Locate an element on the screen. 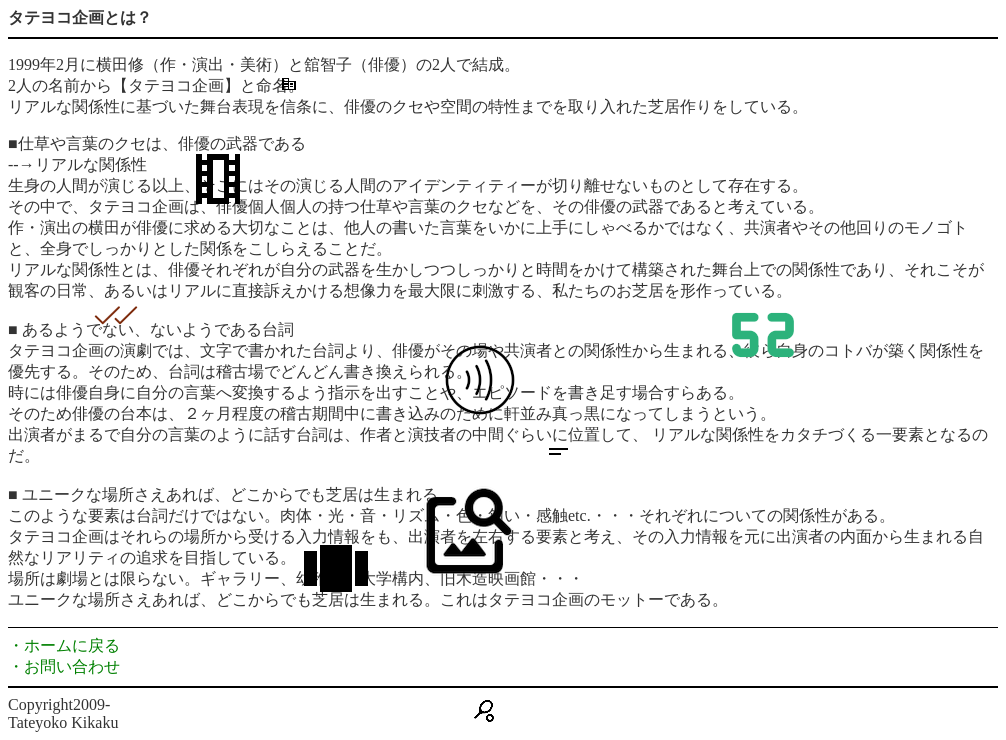 The height and width of the screenshot is (740, 1006). indicates all items have been completed or verified is located at coordinates (116, 316).